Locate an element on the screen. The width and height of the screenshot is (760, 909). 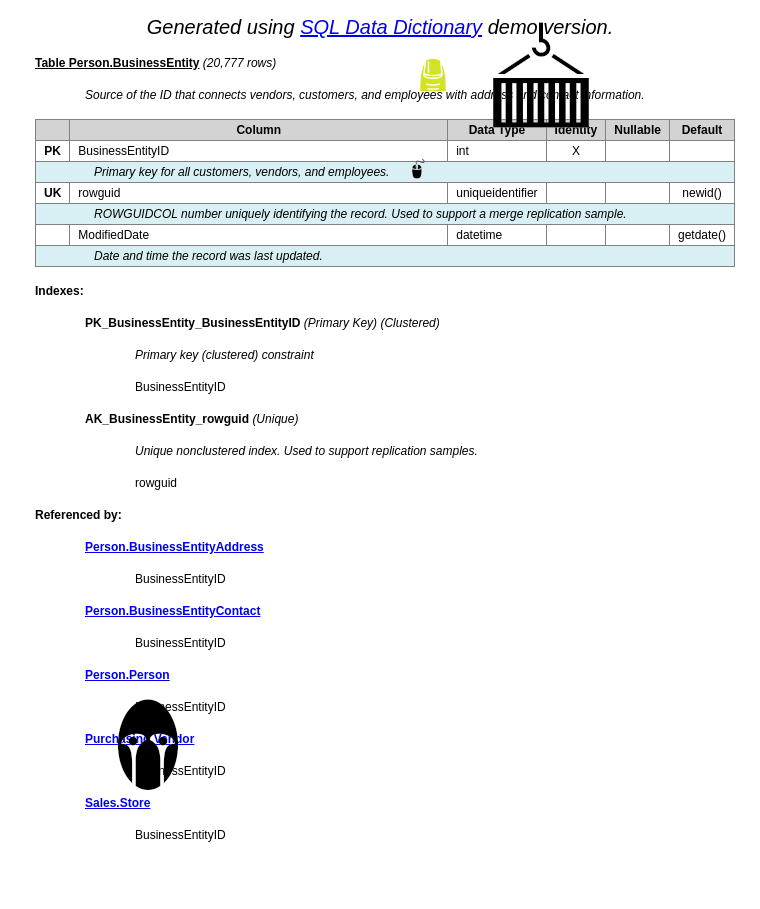
select nail art or manicure options is located at coordinates (433, 75).